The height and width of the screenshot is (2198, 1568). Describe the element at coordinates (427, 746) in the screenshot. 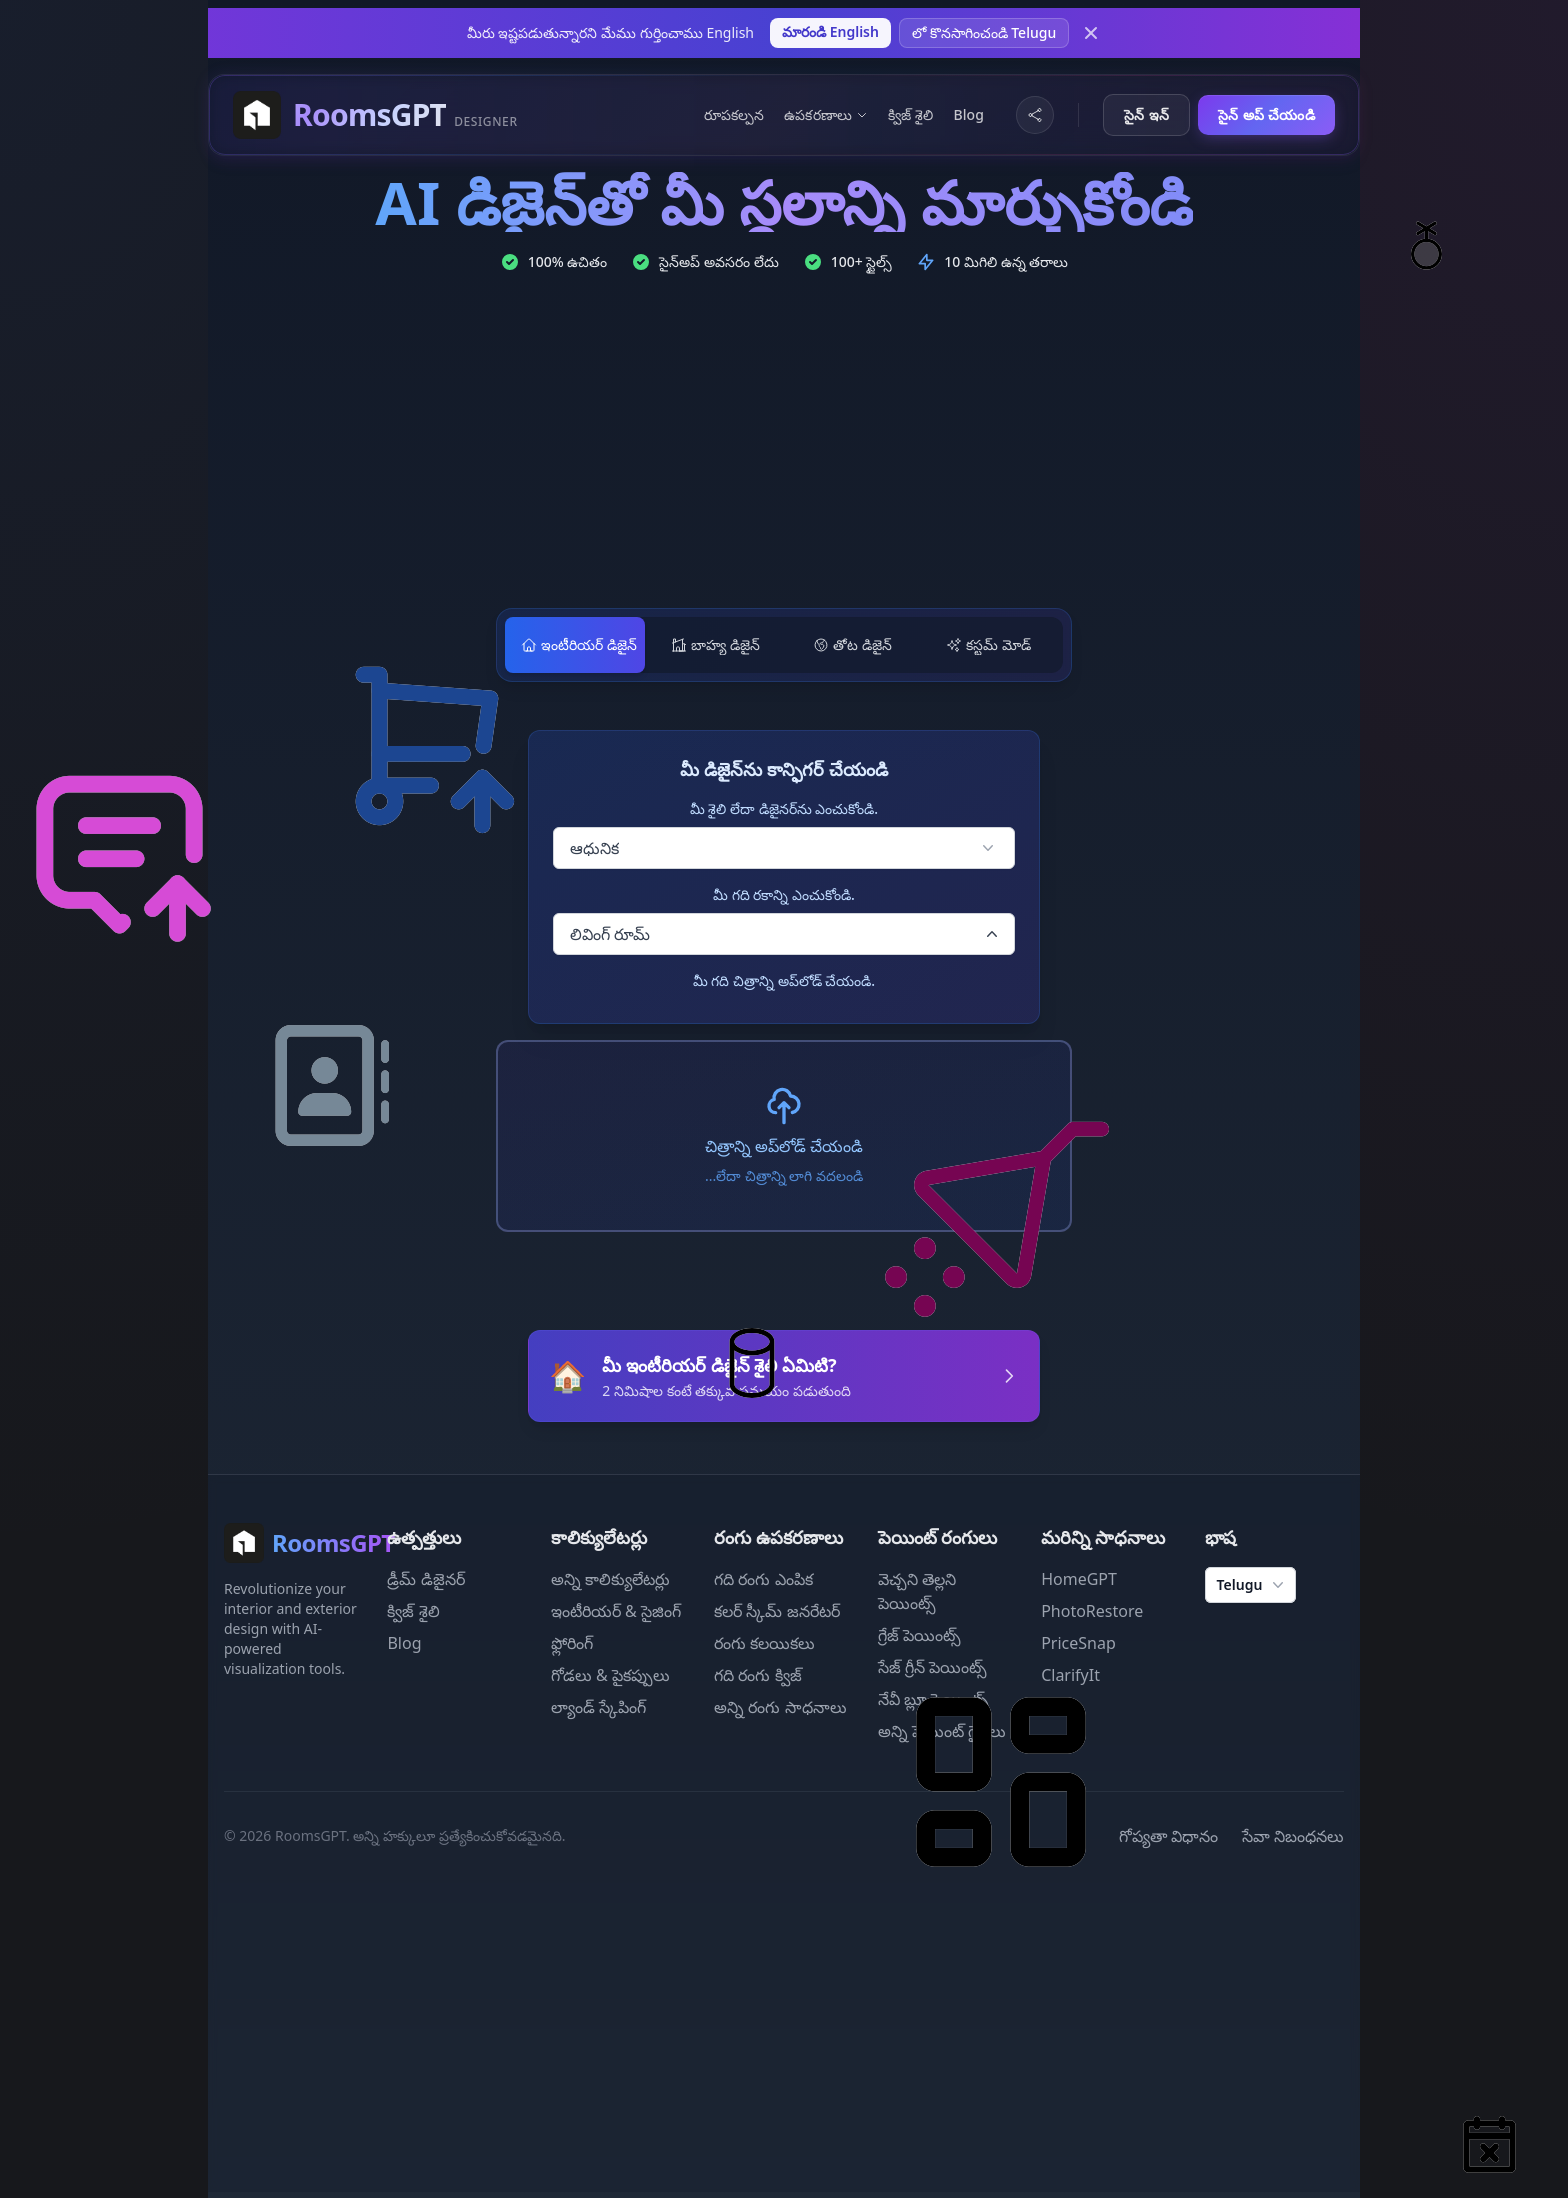

I see `upload items to your cart` at that location.